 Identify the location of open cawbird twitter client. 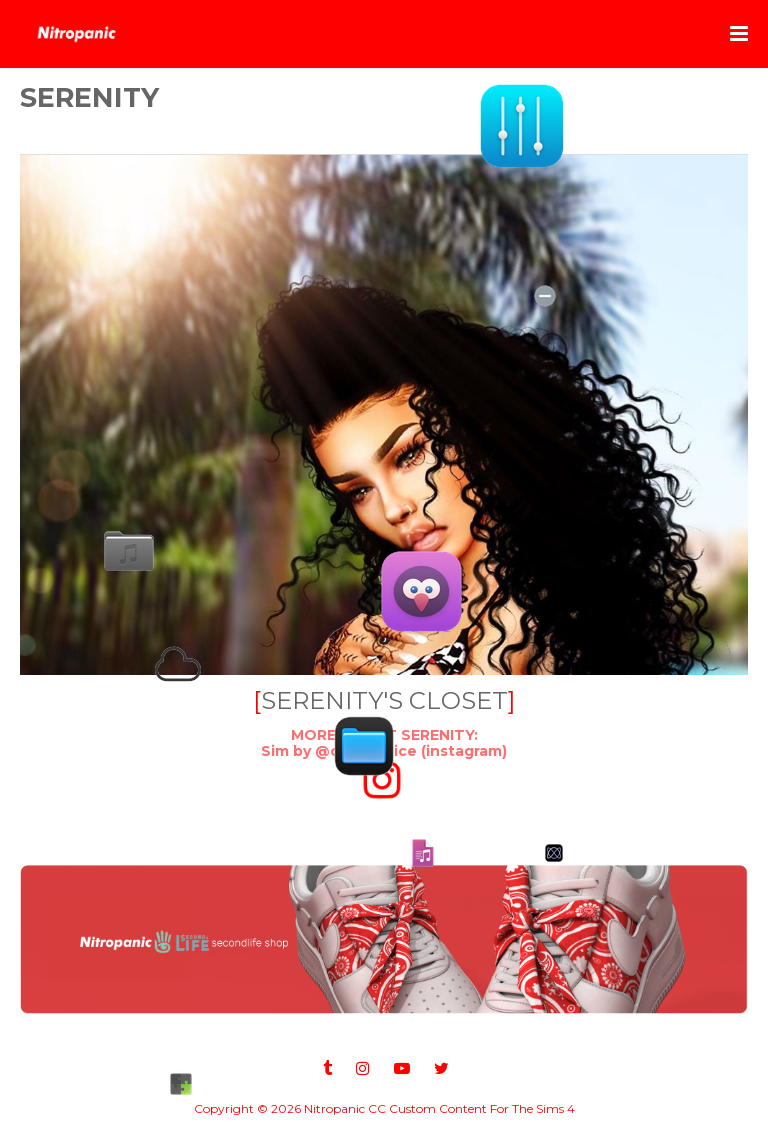
(421, 591).